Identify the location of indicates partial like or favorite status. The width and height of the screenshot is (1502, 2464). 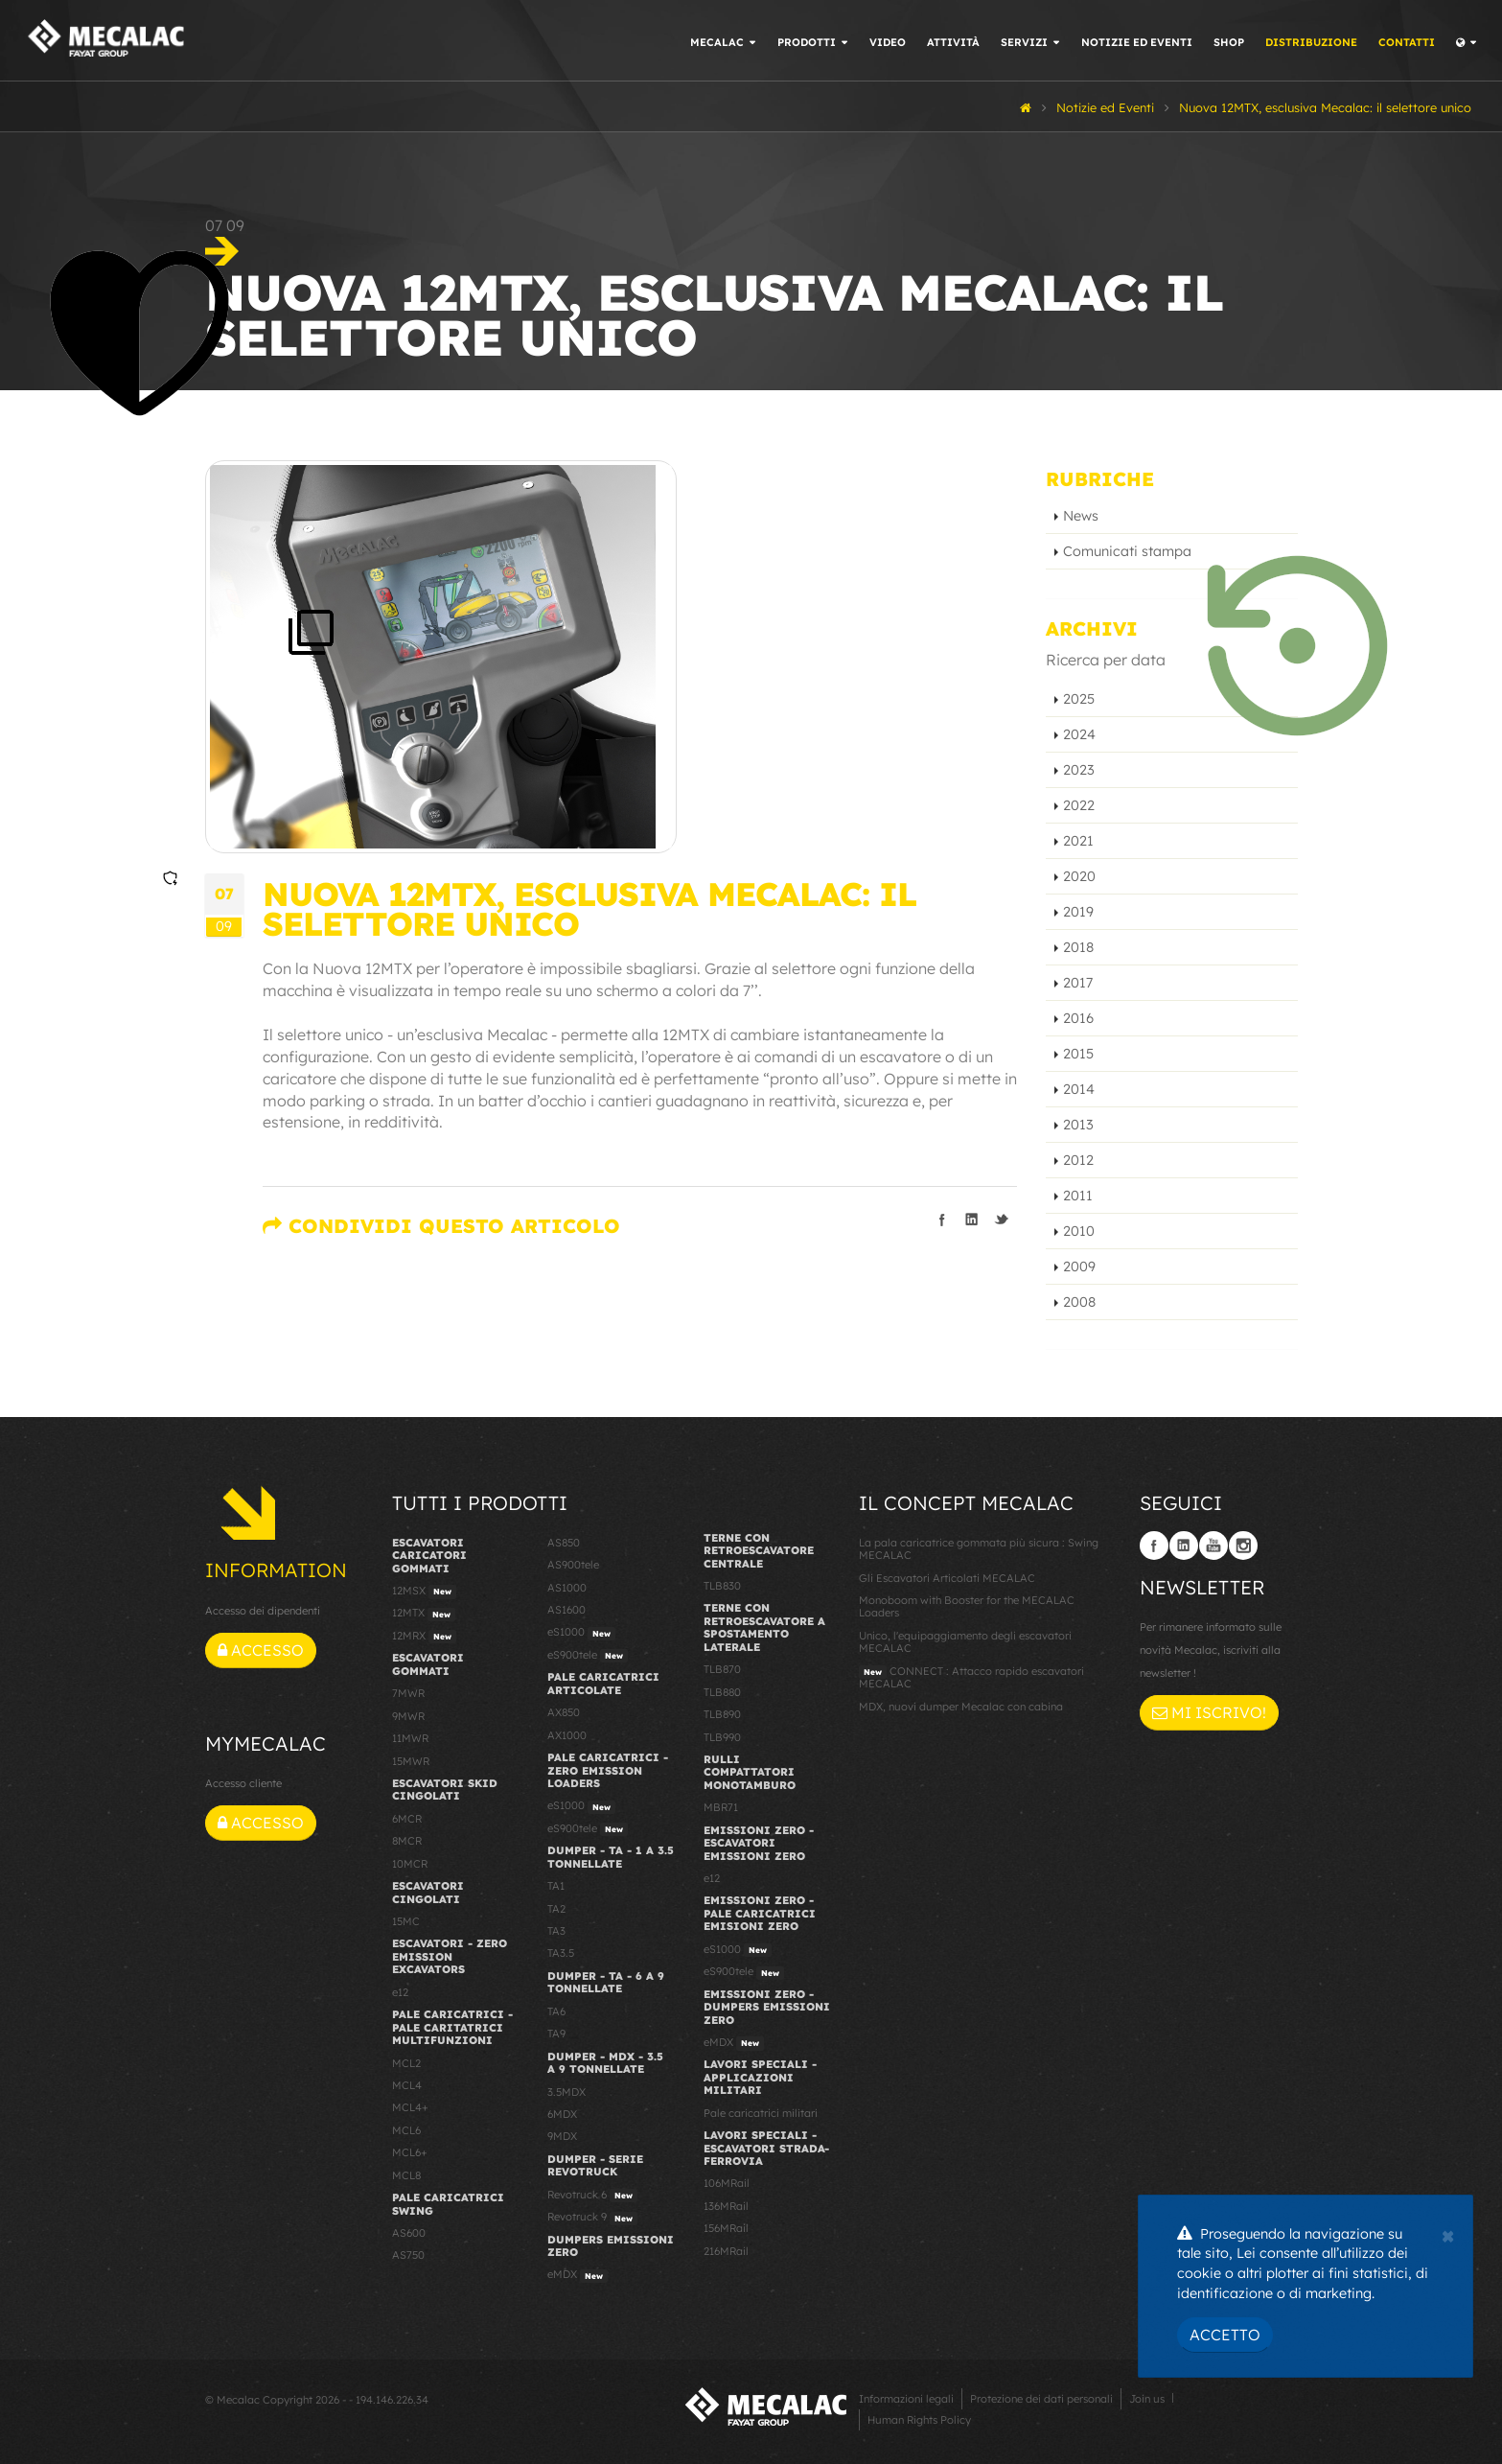
(139, 333).